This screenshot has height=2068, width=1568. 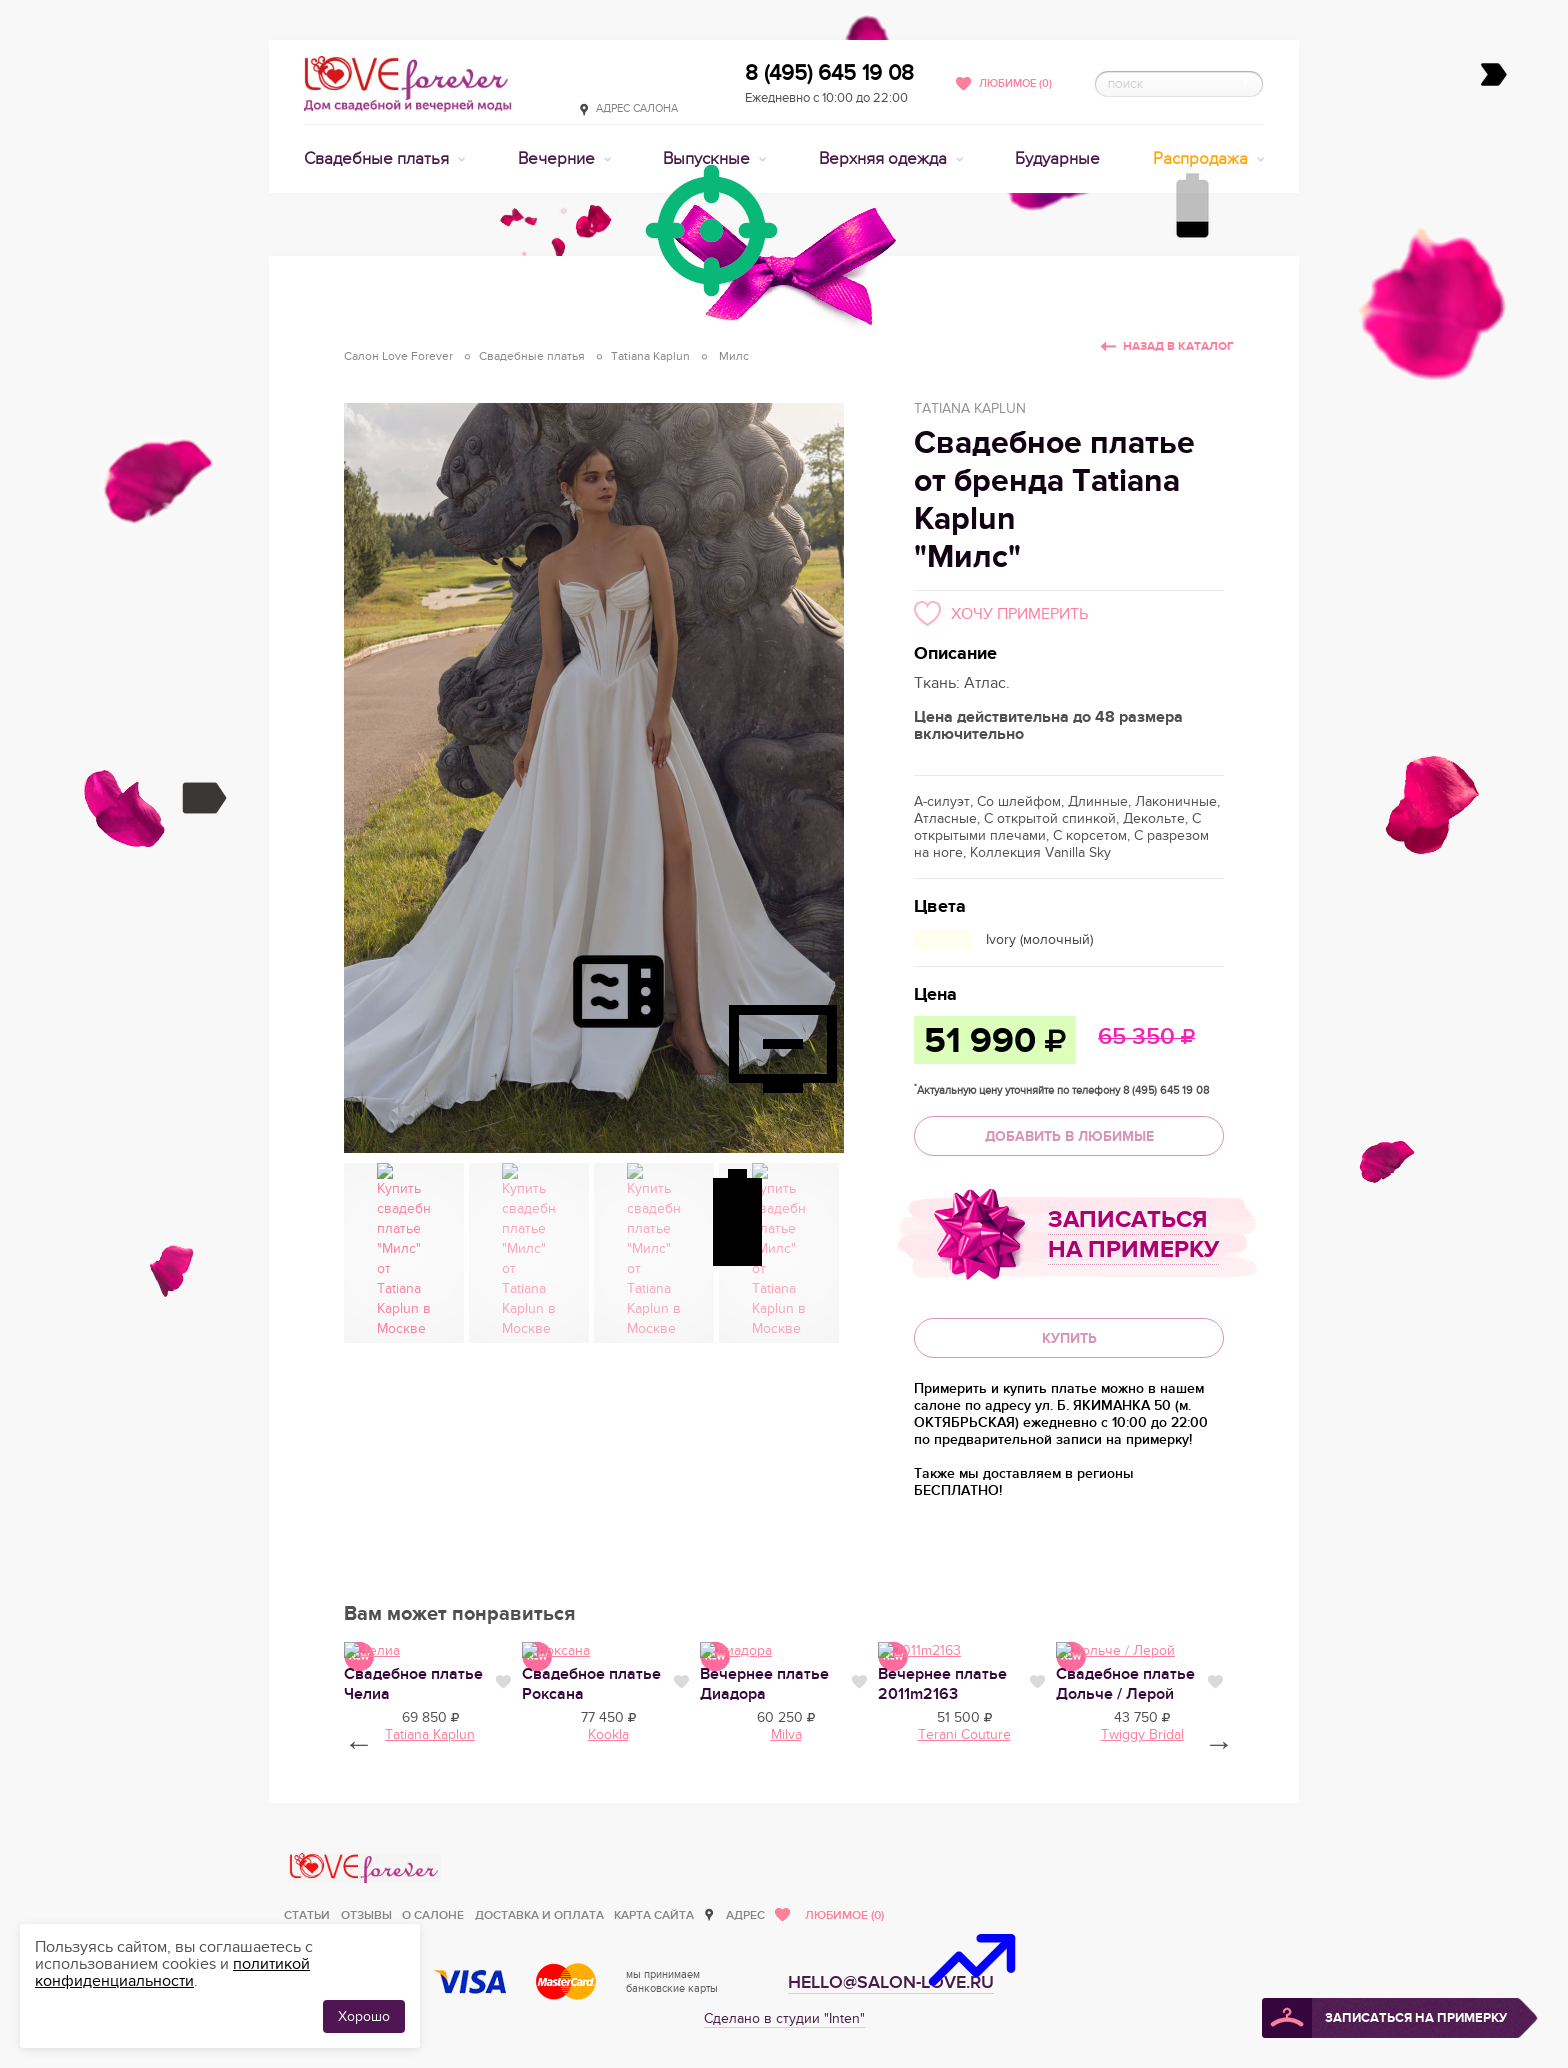 What do you see at coordinates (972, 1960) in the screenshot?
I see `view trending or popular content` at bounding box center [972, 1960].